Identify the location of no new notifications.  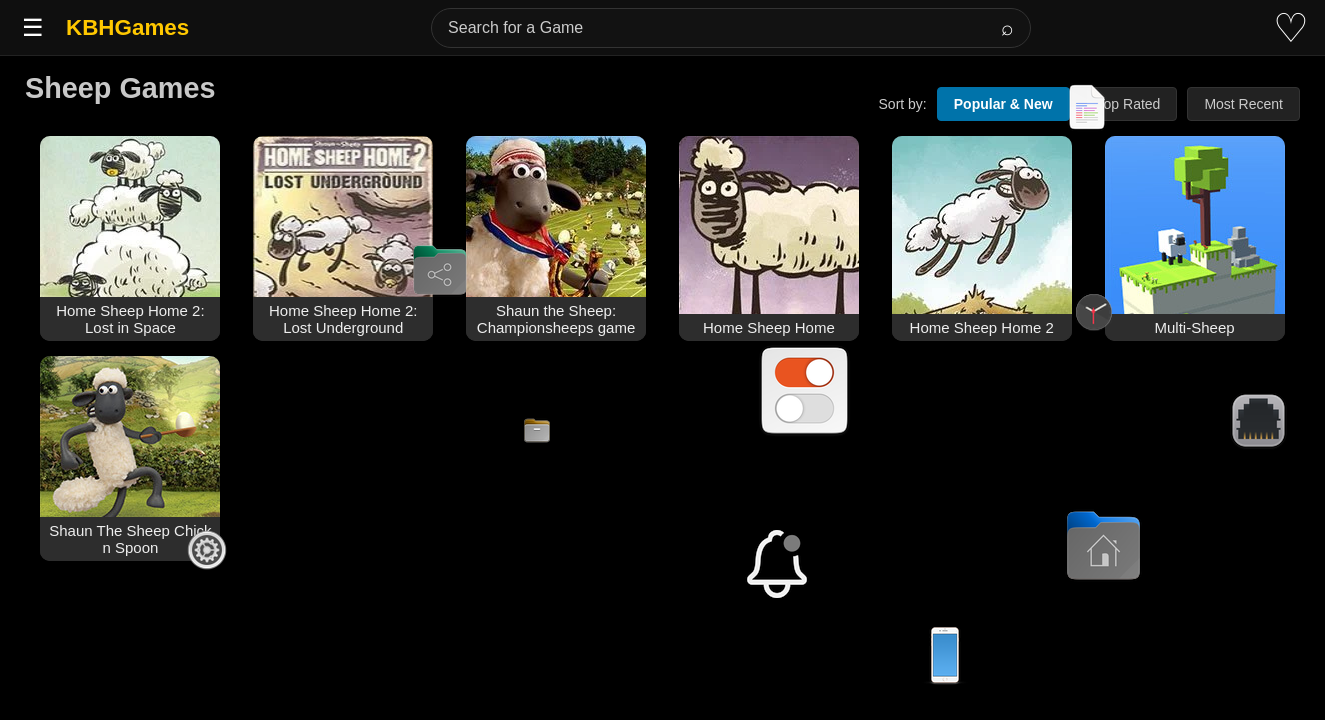
(777, 564).